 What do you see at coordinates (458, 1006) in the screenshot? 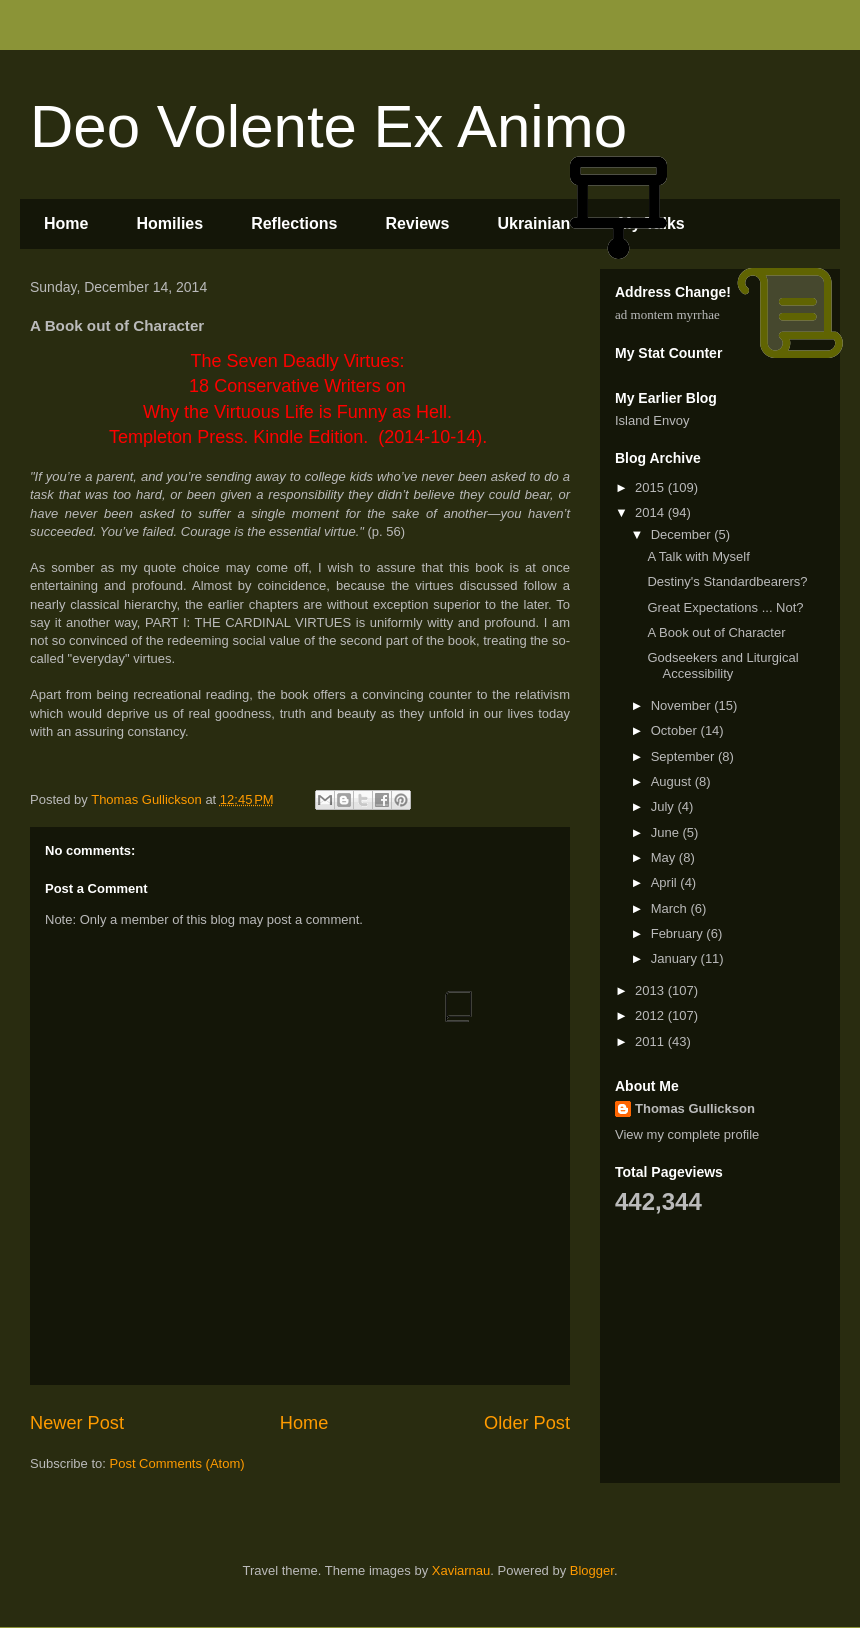
I see `open a book or reading view` at bounding box center [458, 1006].